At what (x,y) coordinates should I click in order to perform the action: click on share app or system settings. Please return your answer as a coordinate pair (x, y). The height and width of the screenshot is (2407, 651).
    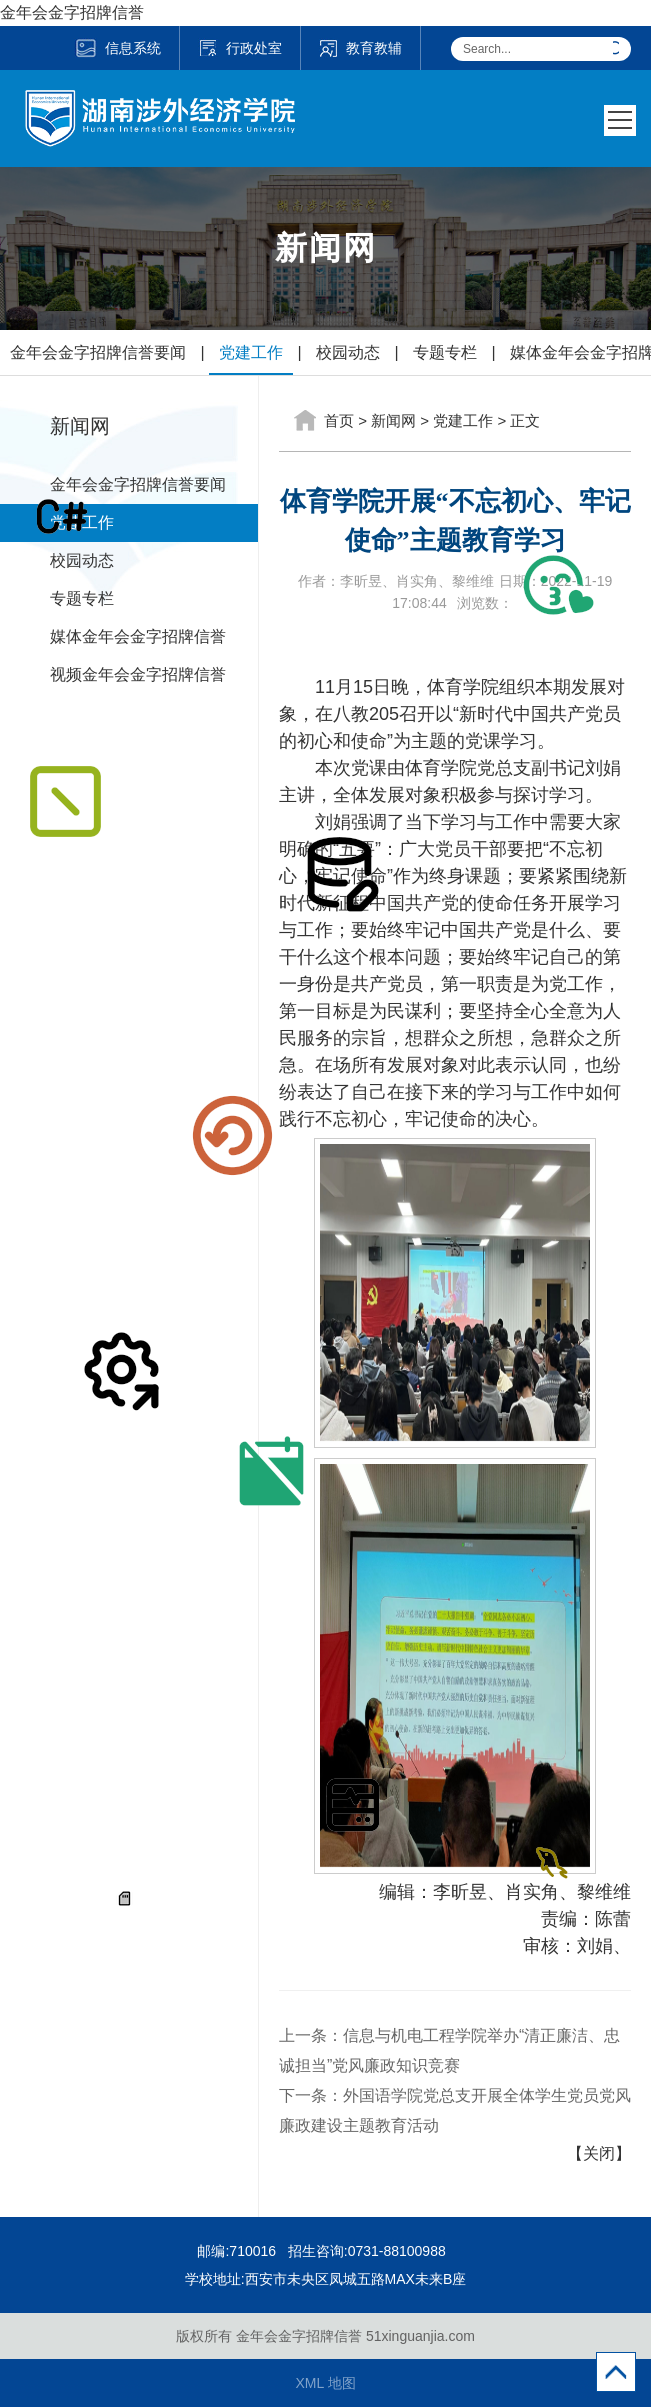
    Looking at the image, I should click on (121, 1369).